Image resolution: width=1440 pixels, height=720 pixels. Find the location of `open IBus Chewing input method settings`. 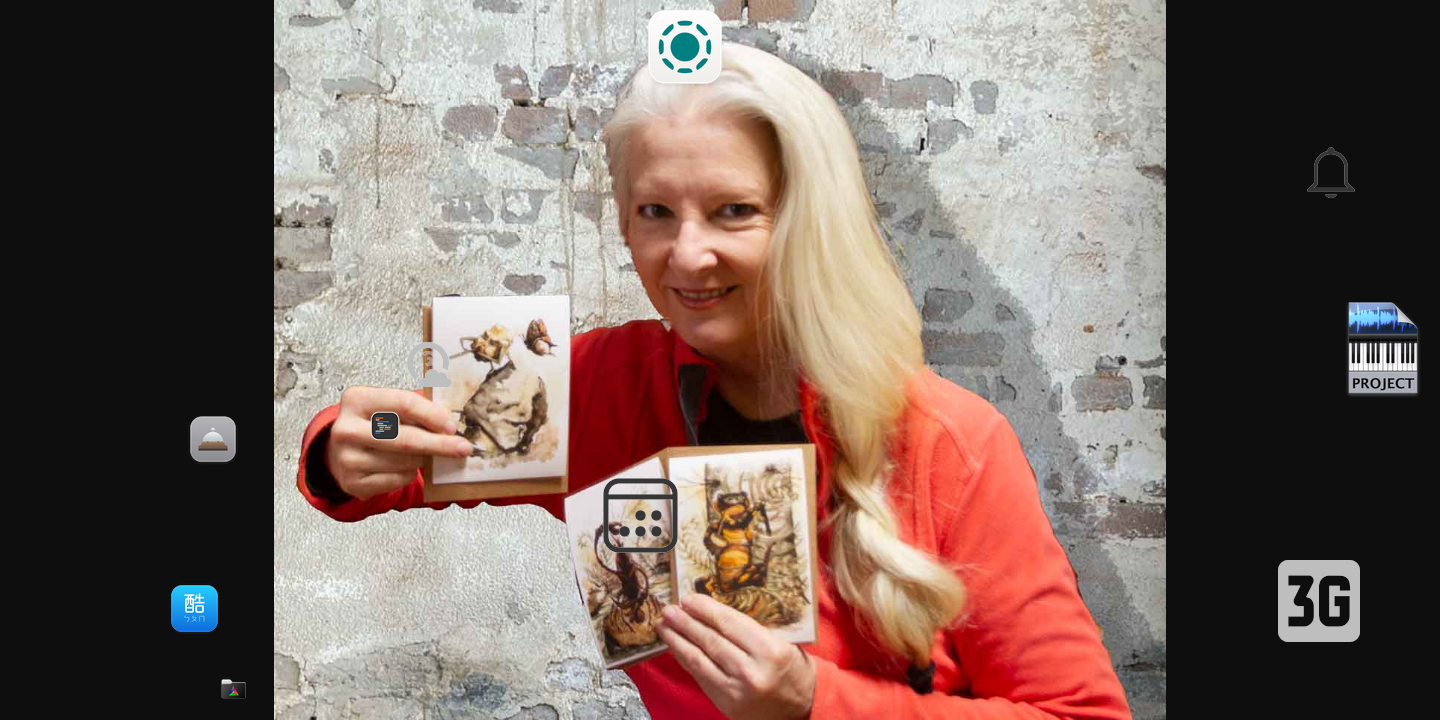

open IBus Chewing input method settings is located at coordinates (194, 608).